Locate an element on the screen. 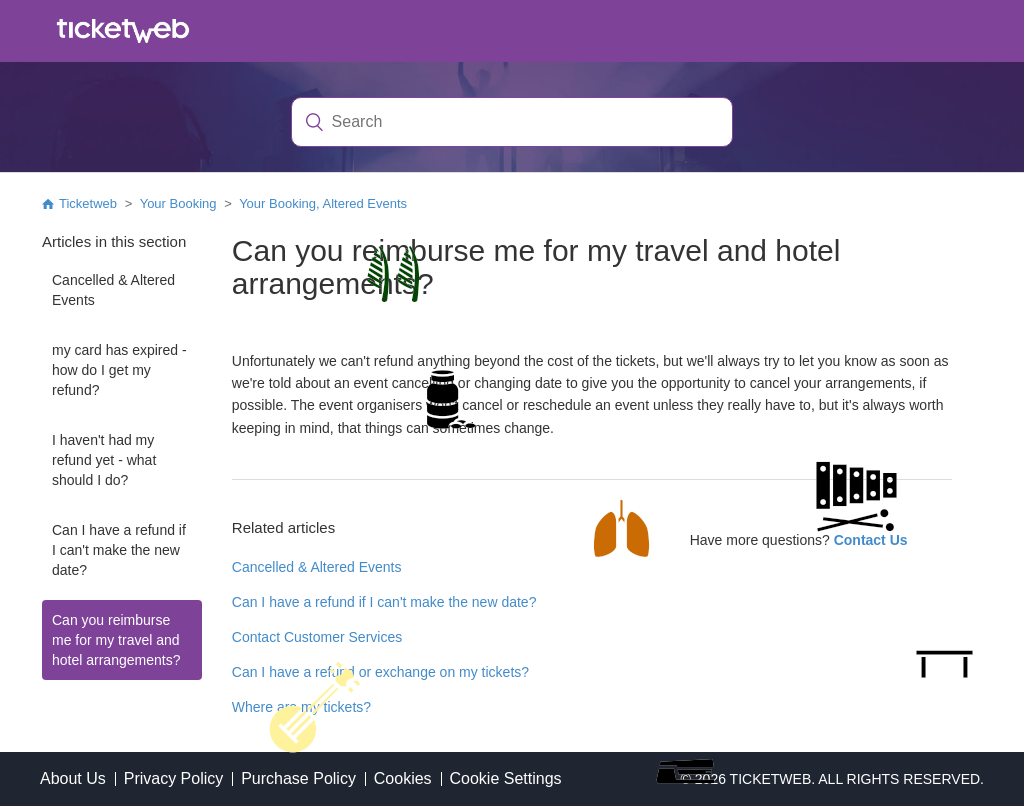  access music or sound settings is located at coordinates (856, 496).